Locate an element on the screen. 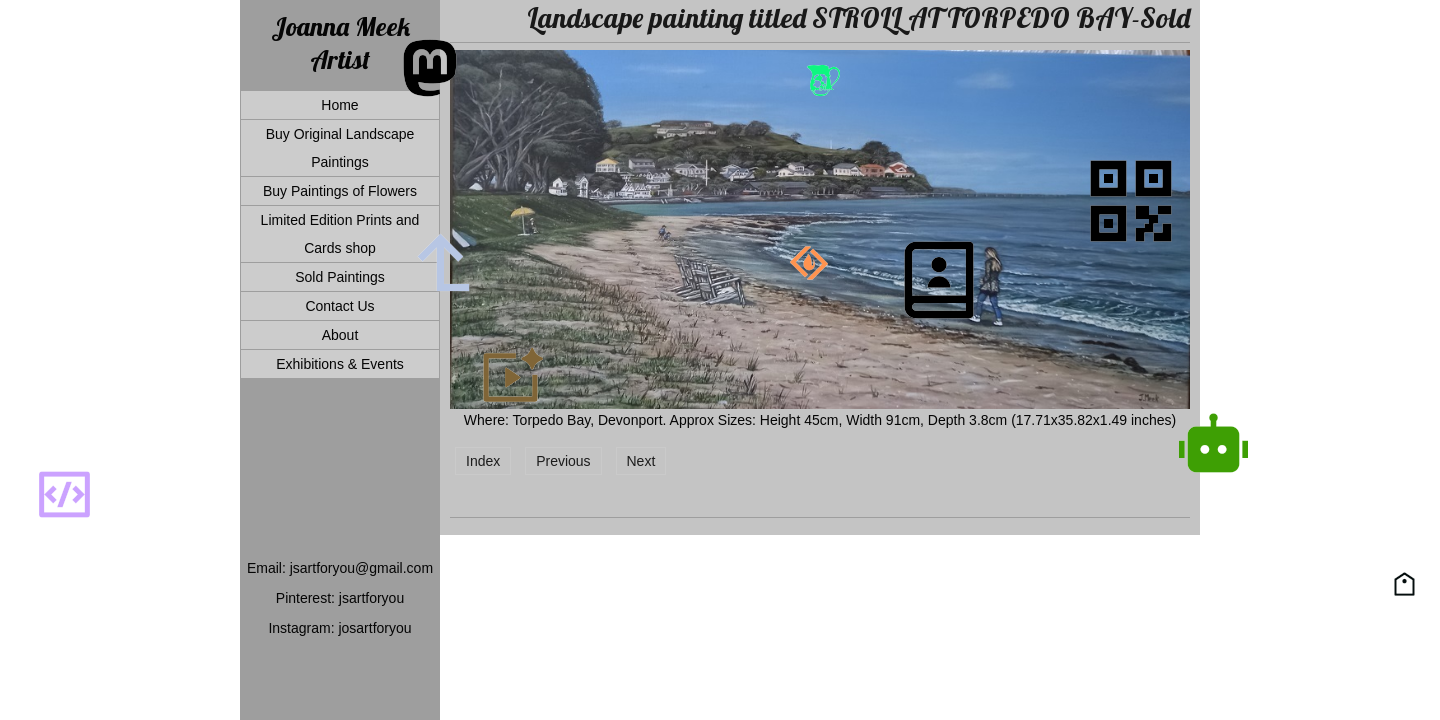 This screenshot has height=720, width=1440. charles web debugging proxy application is located at coordinates (823, 80).